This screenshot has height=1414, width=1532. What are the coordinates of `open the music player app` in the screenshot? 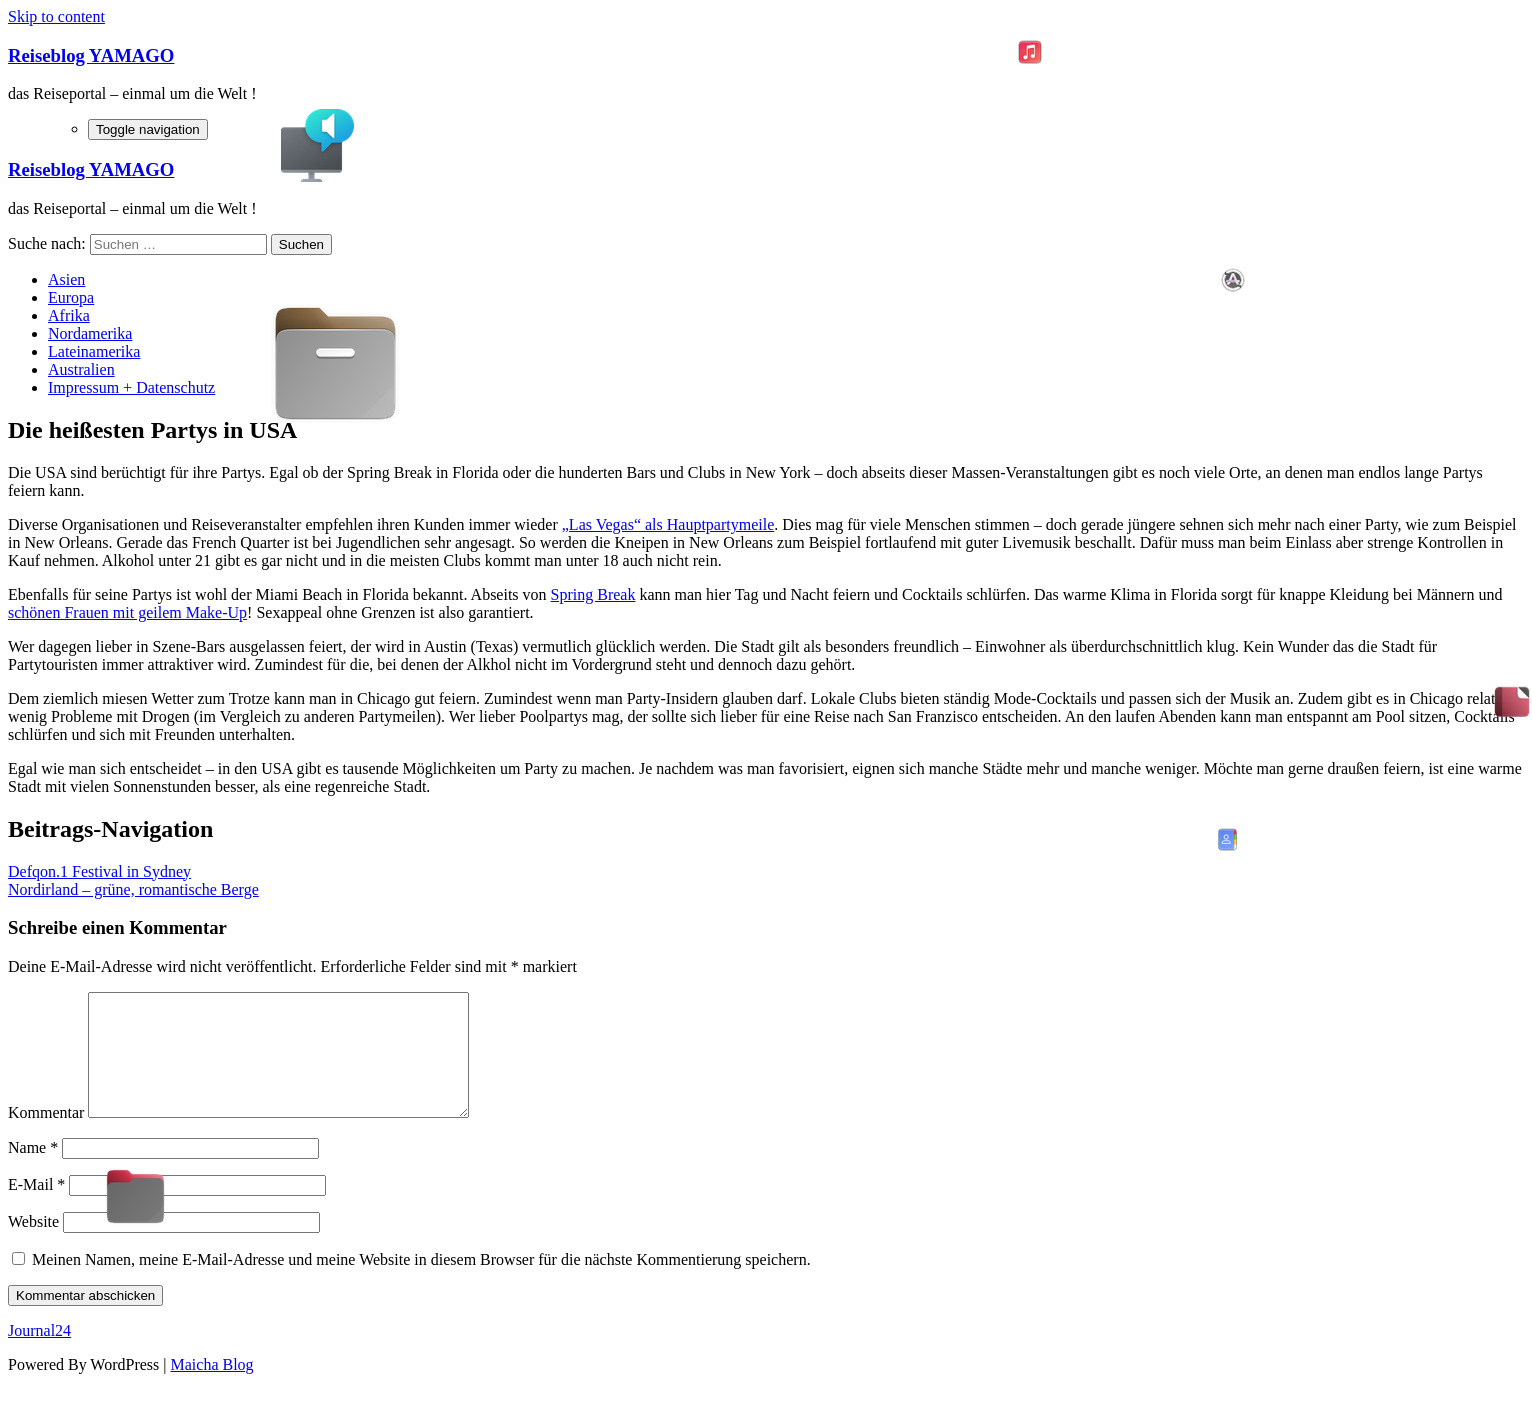 It's located at (1030, 52).